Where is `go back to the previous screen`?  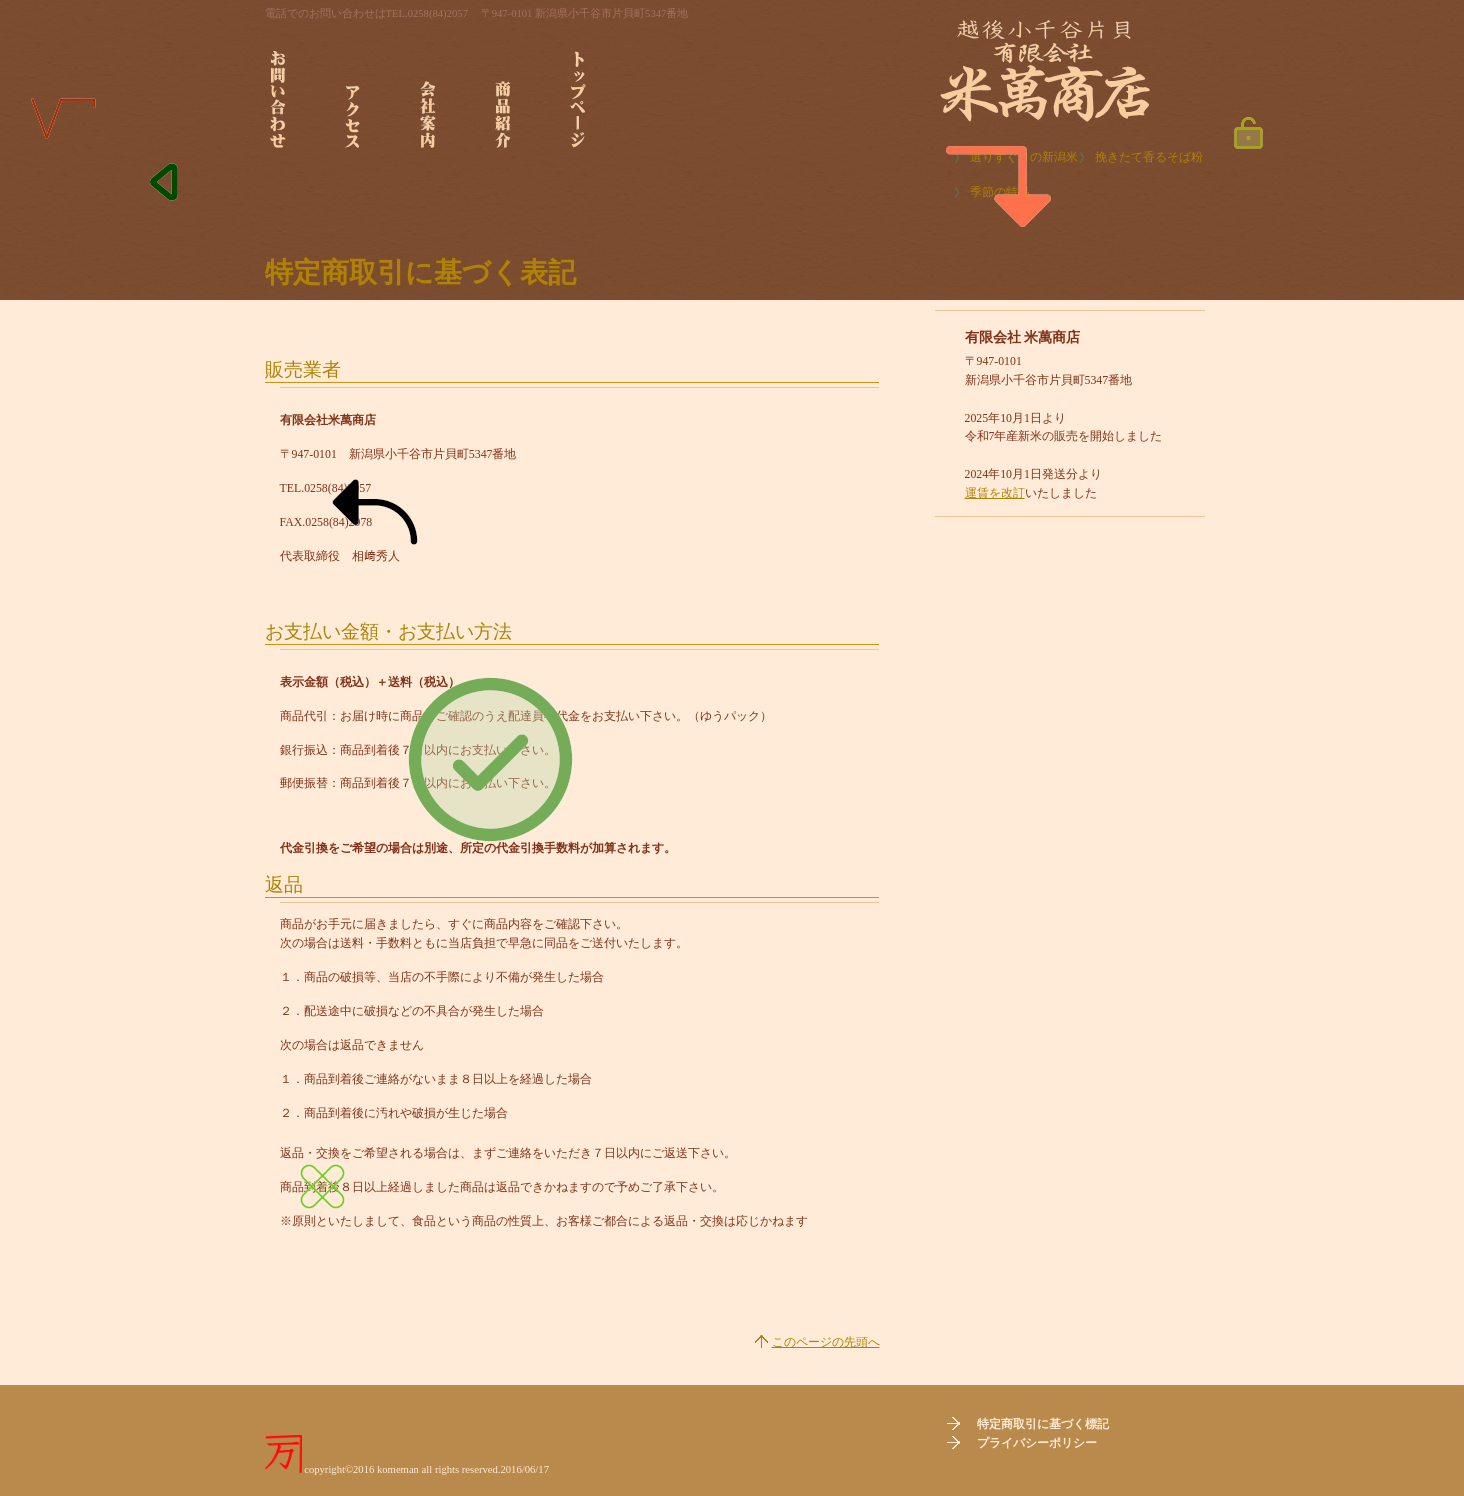 go back to the previous screen is located at coordinates (167, 182).